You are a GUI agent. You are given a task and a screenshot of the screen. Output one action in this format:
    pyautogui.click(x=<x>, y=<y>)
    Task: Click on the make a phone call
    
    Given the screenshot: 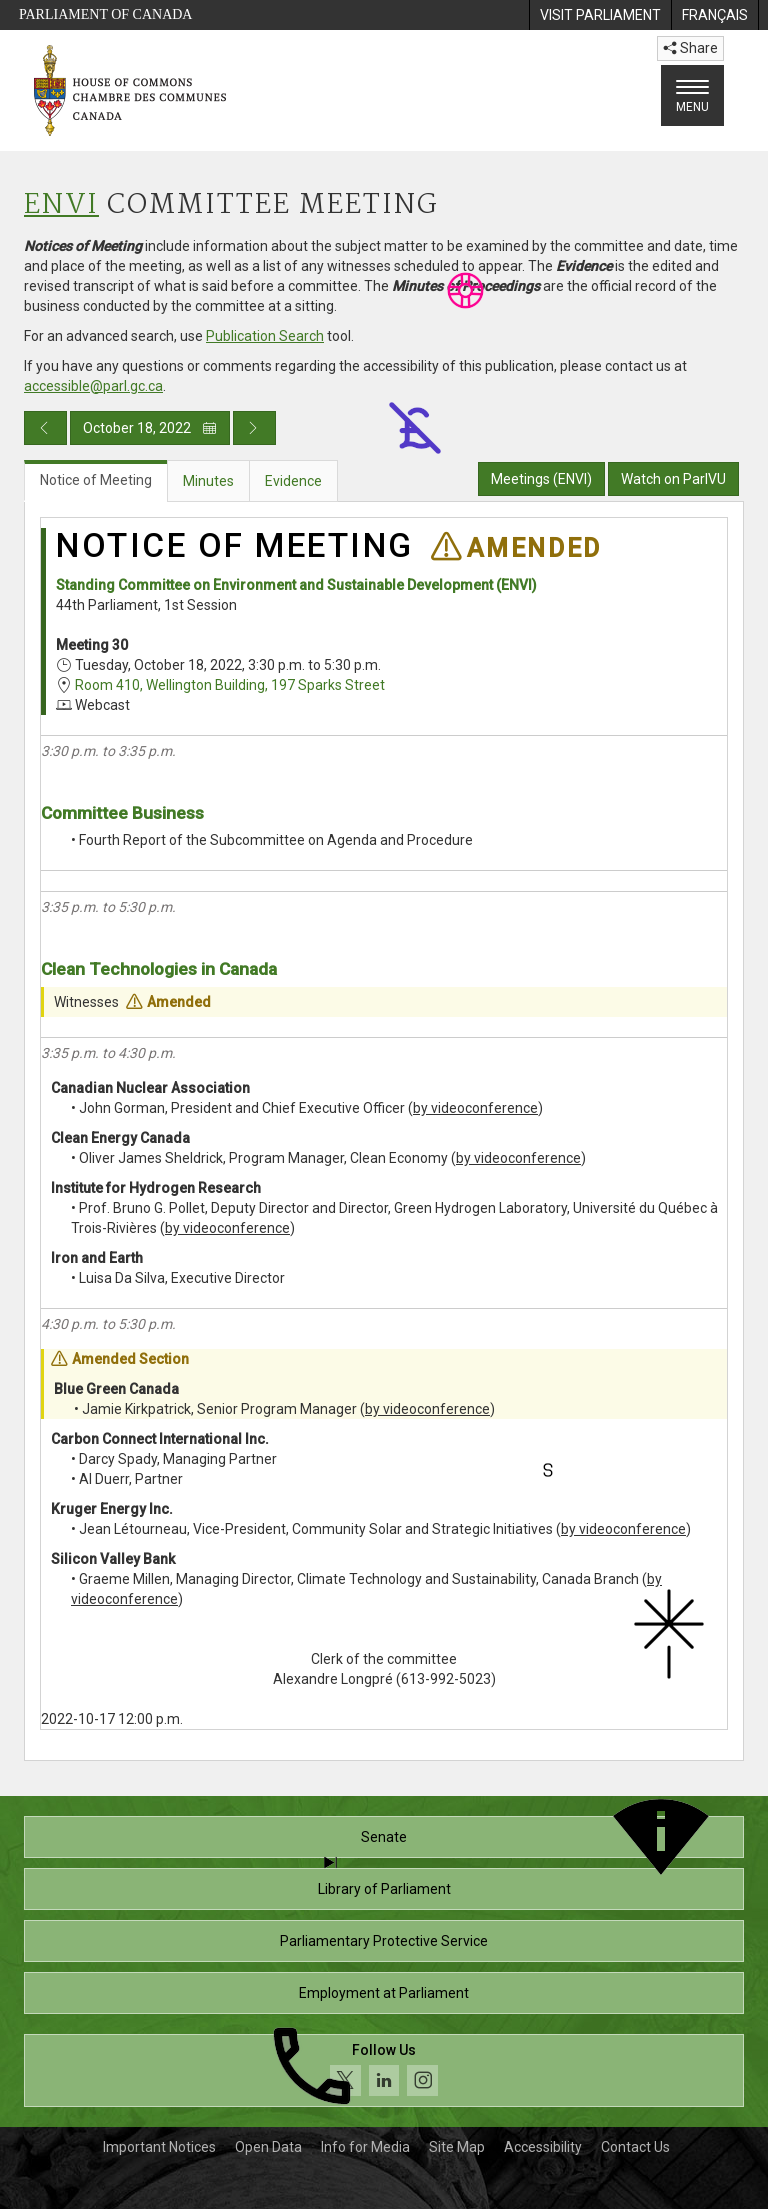 What is the action you would take?
    pyautogui.click(x=312, y=2066)
    